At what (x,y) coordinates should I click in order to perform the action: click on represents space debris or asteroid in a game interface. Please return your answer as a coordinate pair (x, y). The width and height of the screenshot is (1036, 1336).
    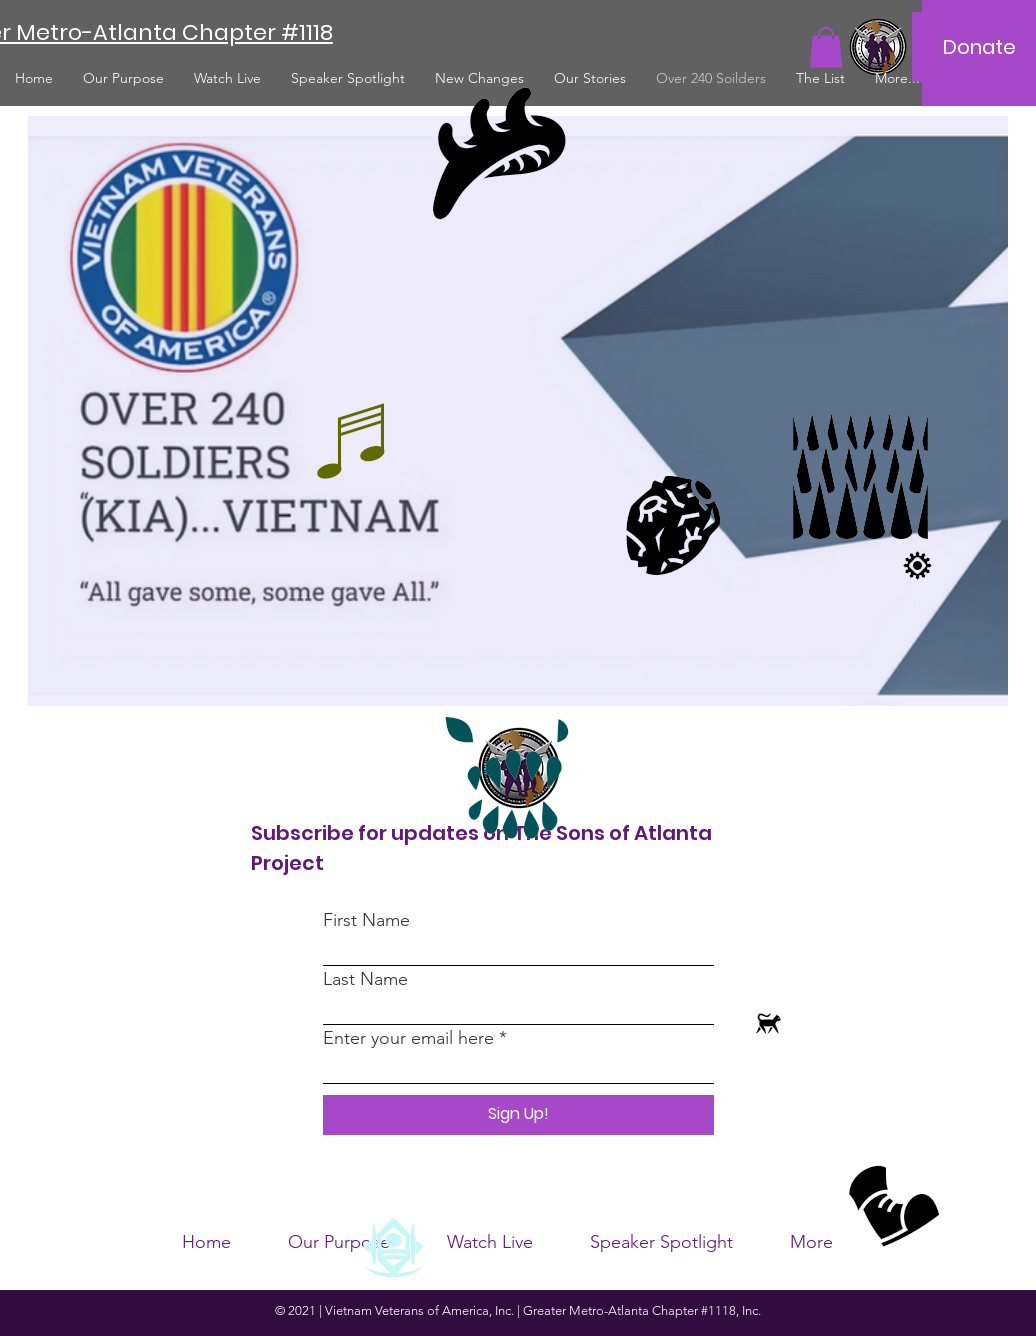
    Looking at the image, I should click on (670, 524).